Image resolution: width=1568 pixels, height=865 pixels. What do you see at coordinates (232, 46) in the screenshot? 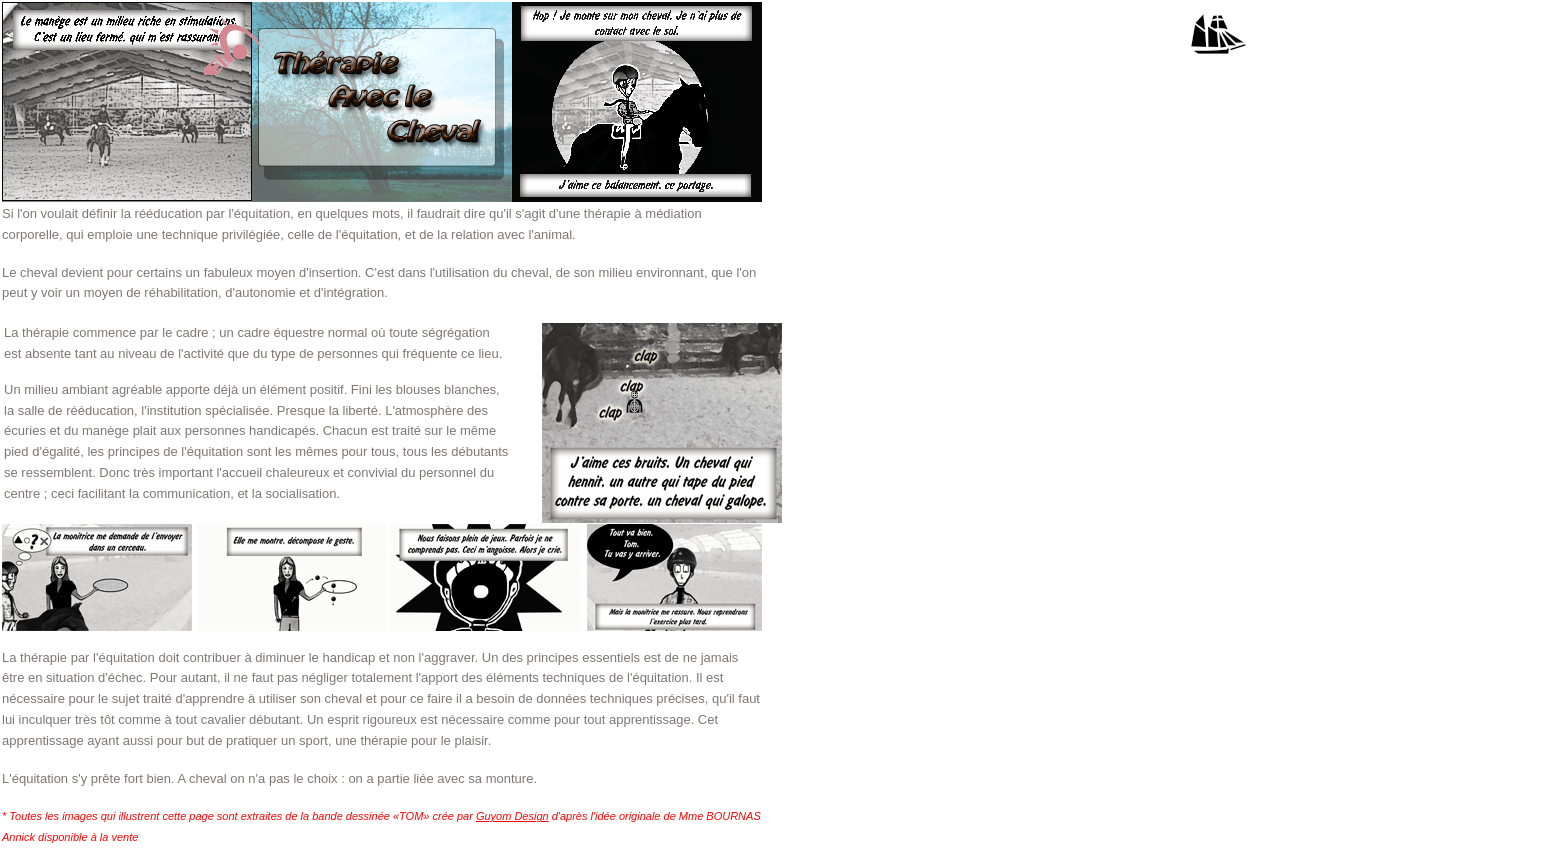
I see `equip a magic staff or wand` at bounding box center [232, 46].